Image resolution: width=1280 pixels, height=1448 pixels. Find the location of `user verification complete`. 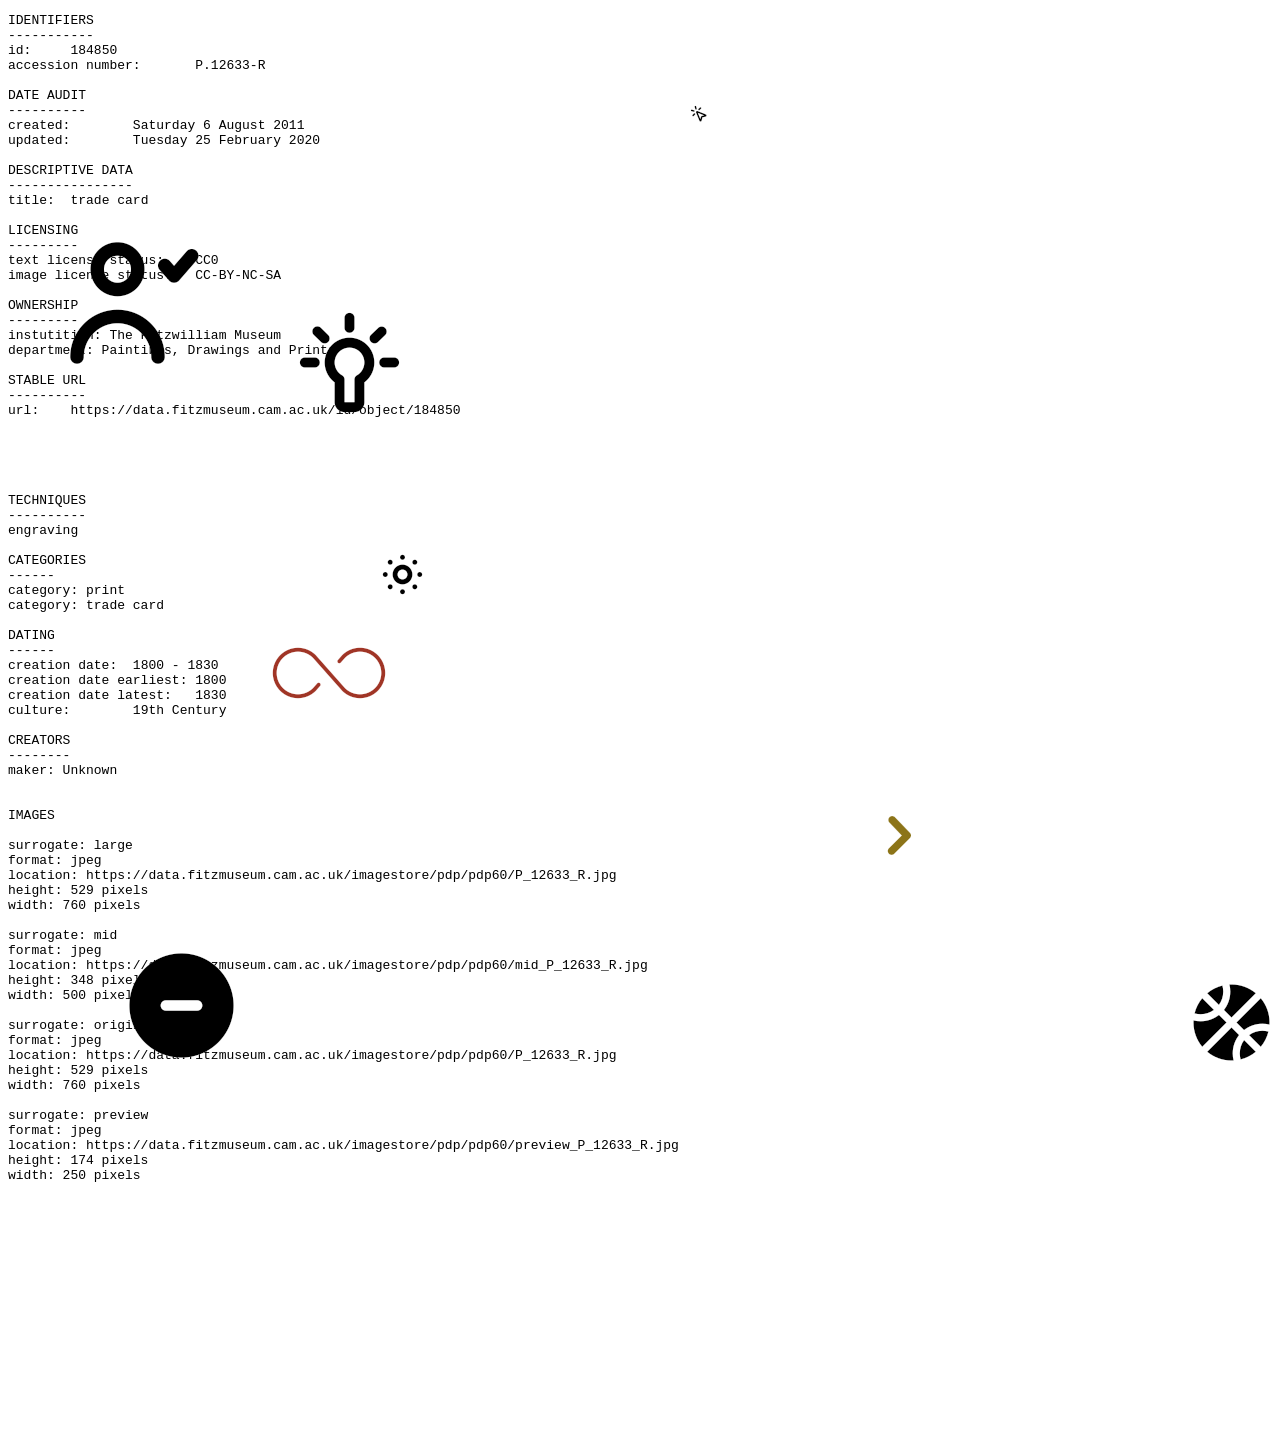

user verification complete is located at coordinates (131, 303).